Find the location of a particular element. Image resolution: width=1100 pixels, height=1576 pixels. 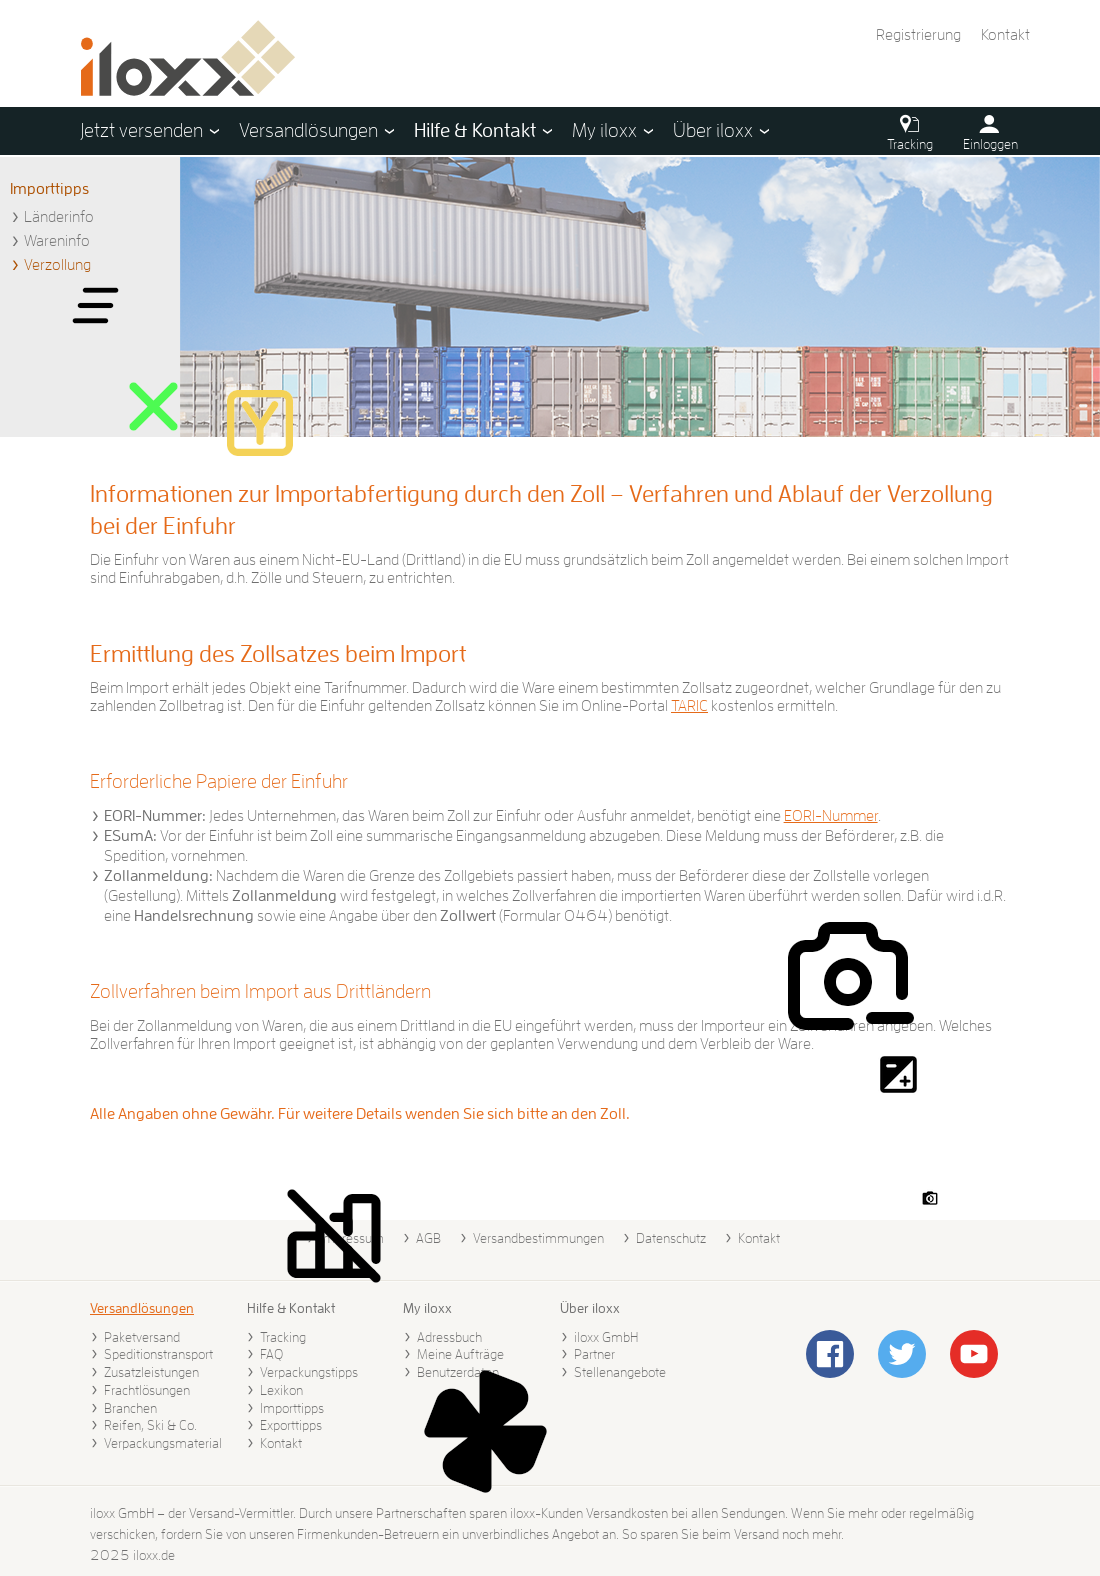

close the current window or dialog is located at coordinates (153, 406).